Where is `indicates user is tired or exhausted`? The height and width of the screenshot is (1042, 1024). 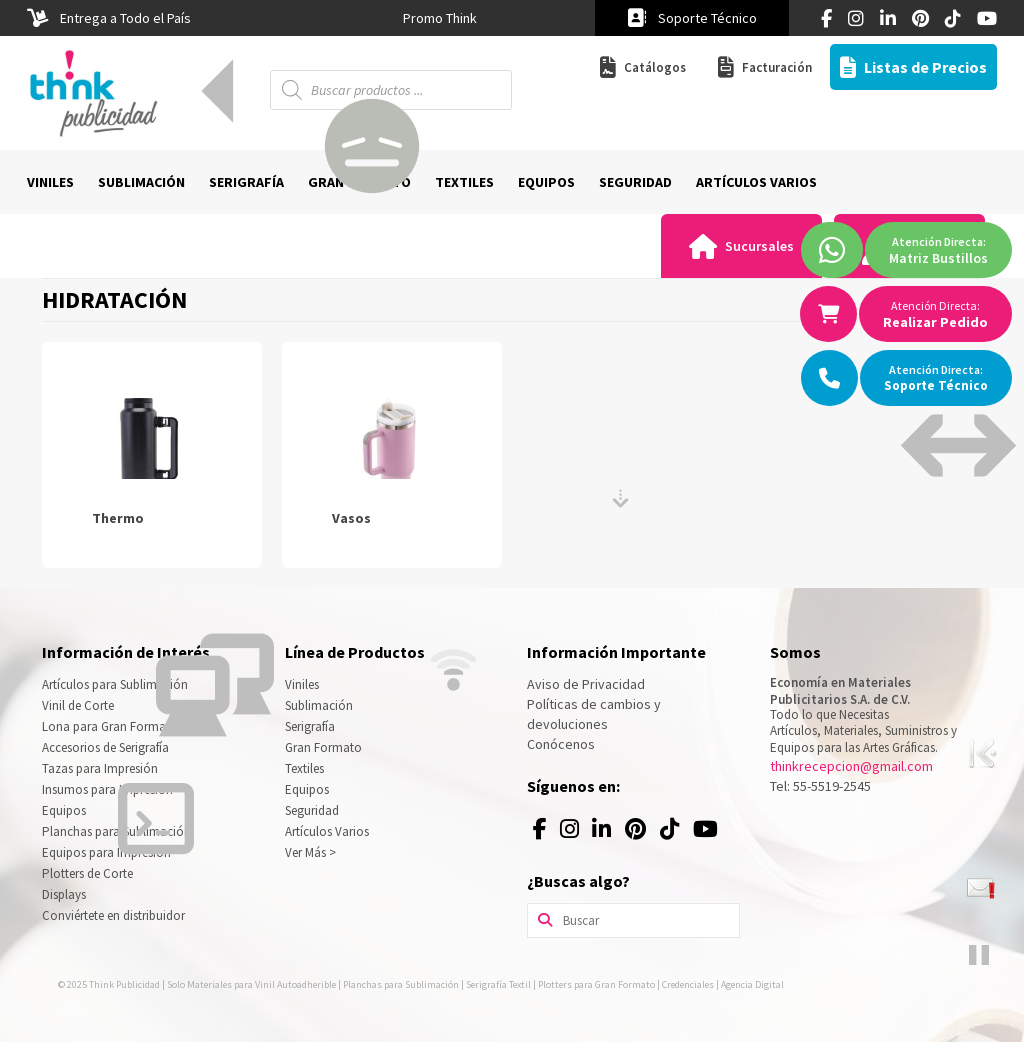
indicates user is tired or exhausted is located at coordinates (372, 146).